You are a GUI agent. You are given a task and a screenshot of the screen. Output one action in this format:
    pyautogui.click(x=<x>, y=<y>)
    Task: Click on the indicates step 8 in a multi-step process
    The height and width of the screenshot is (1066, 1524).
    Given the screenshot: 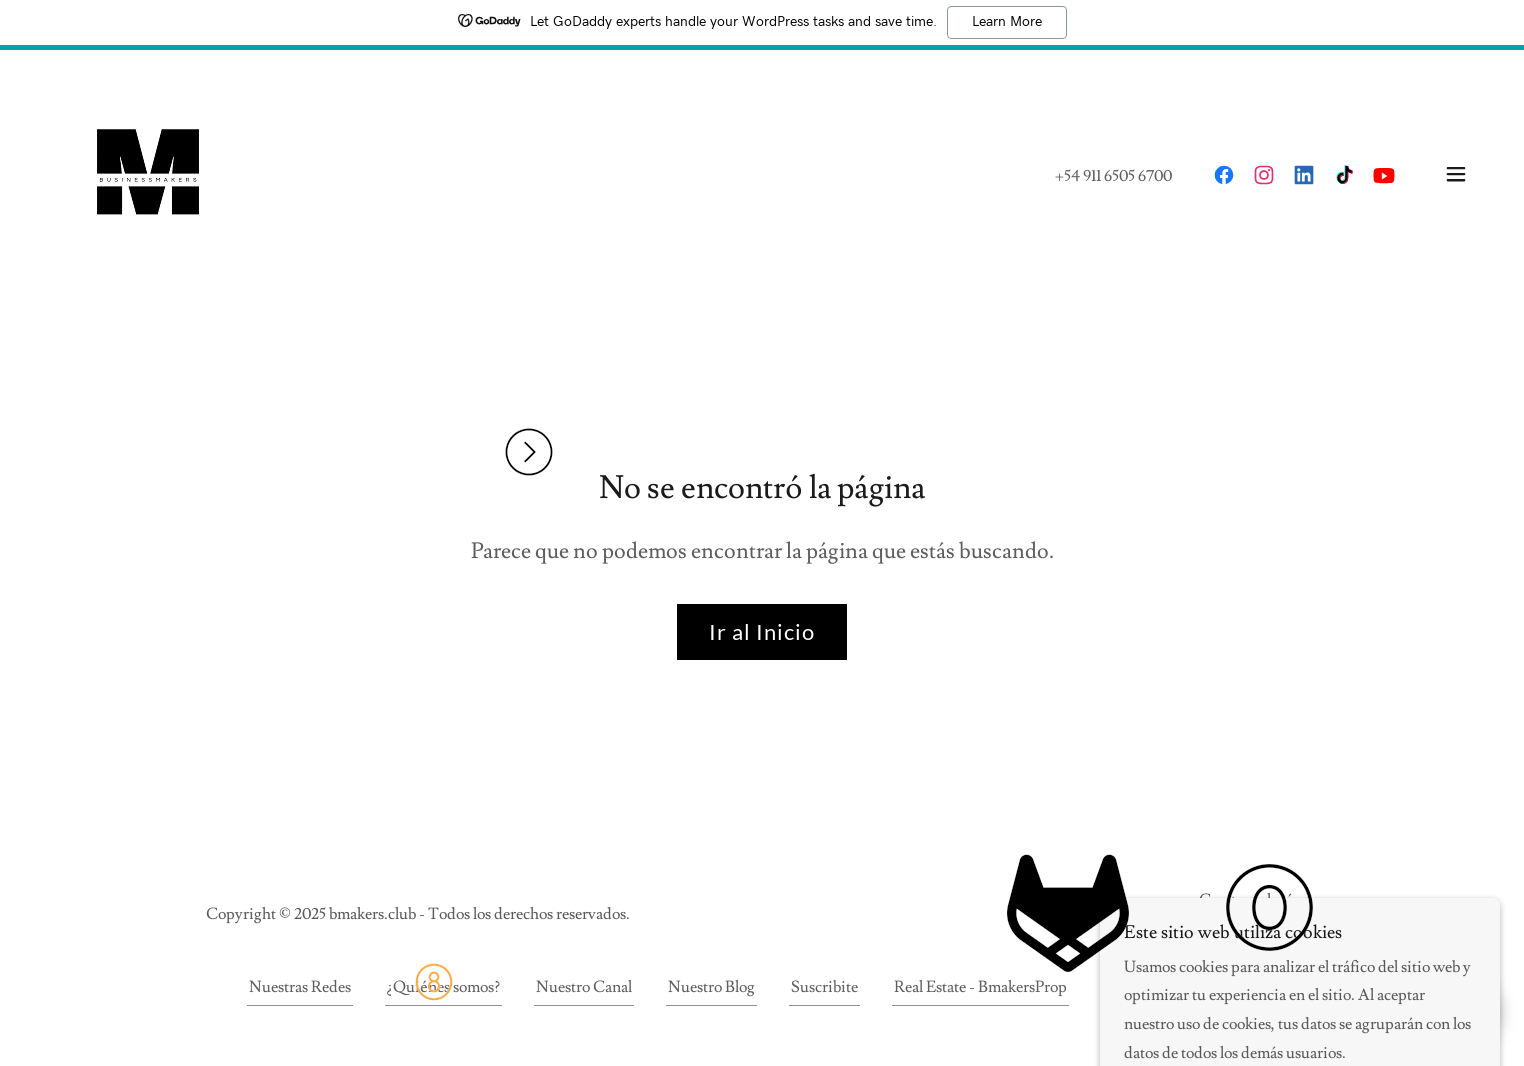 What is the action you would take?
    pyautogui.click(x=434, y=982)
    